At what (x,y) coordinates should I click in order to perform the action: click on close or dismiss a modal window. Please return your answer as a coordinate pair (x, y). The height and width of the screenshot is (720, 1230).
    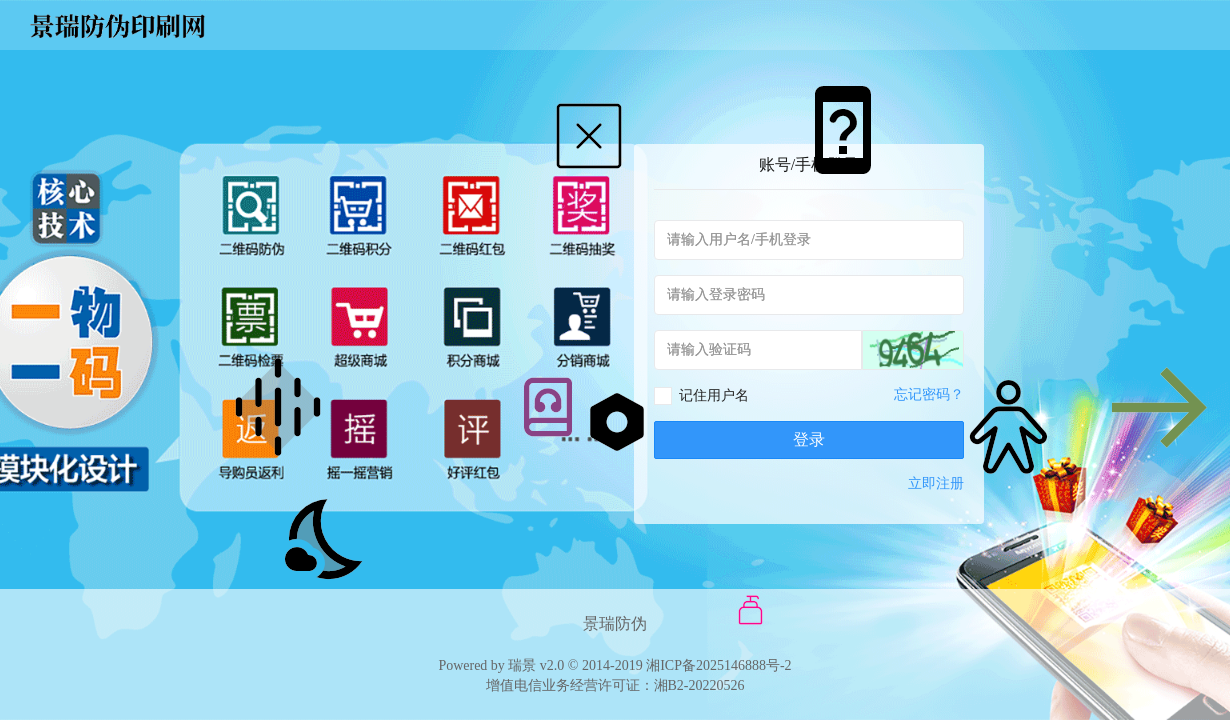
    Looking at the image, I should click on (589, 136).